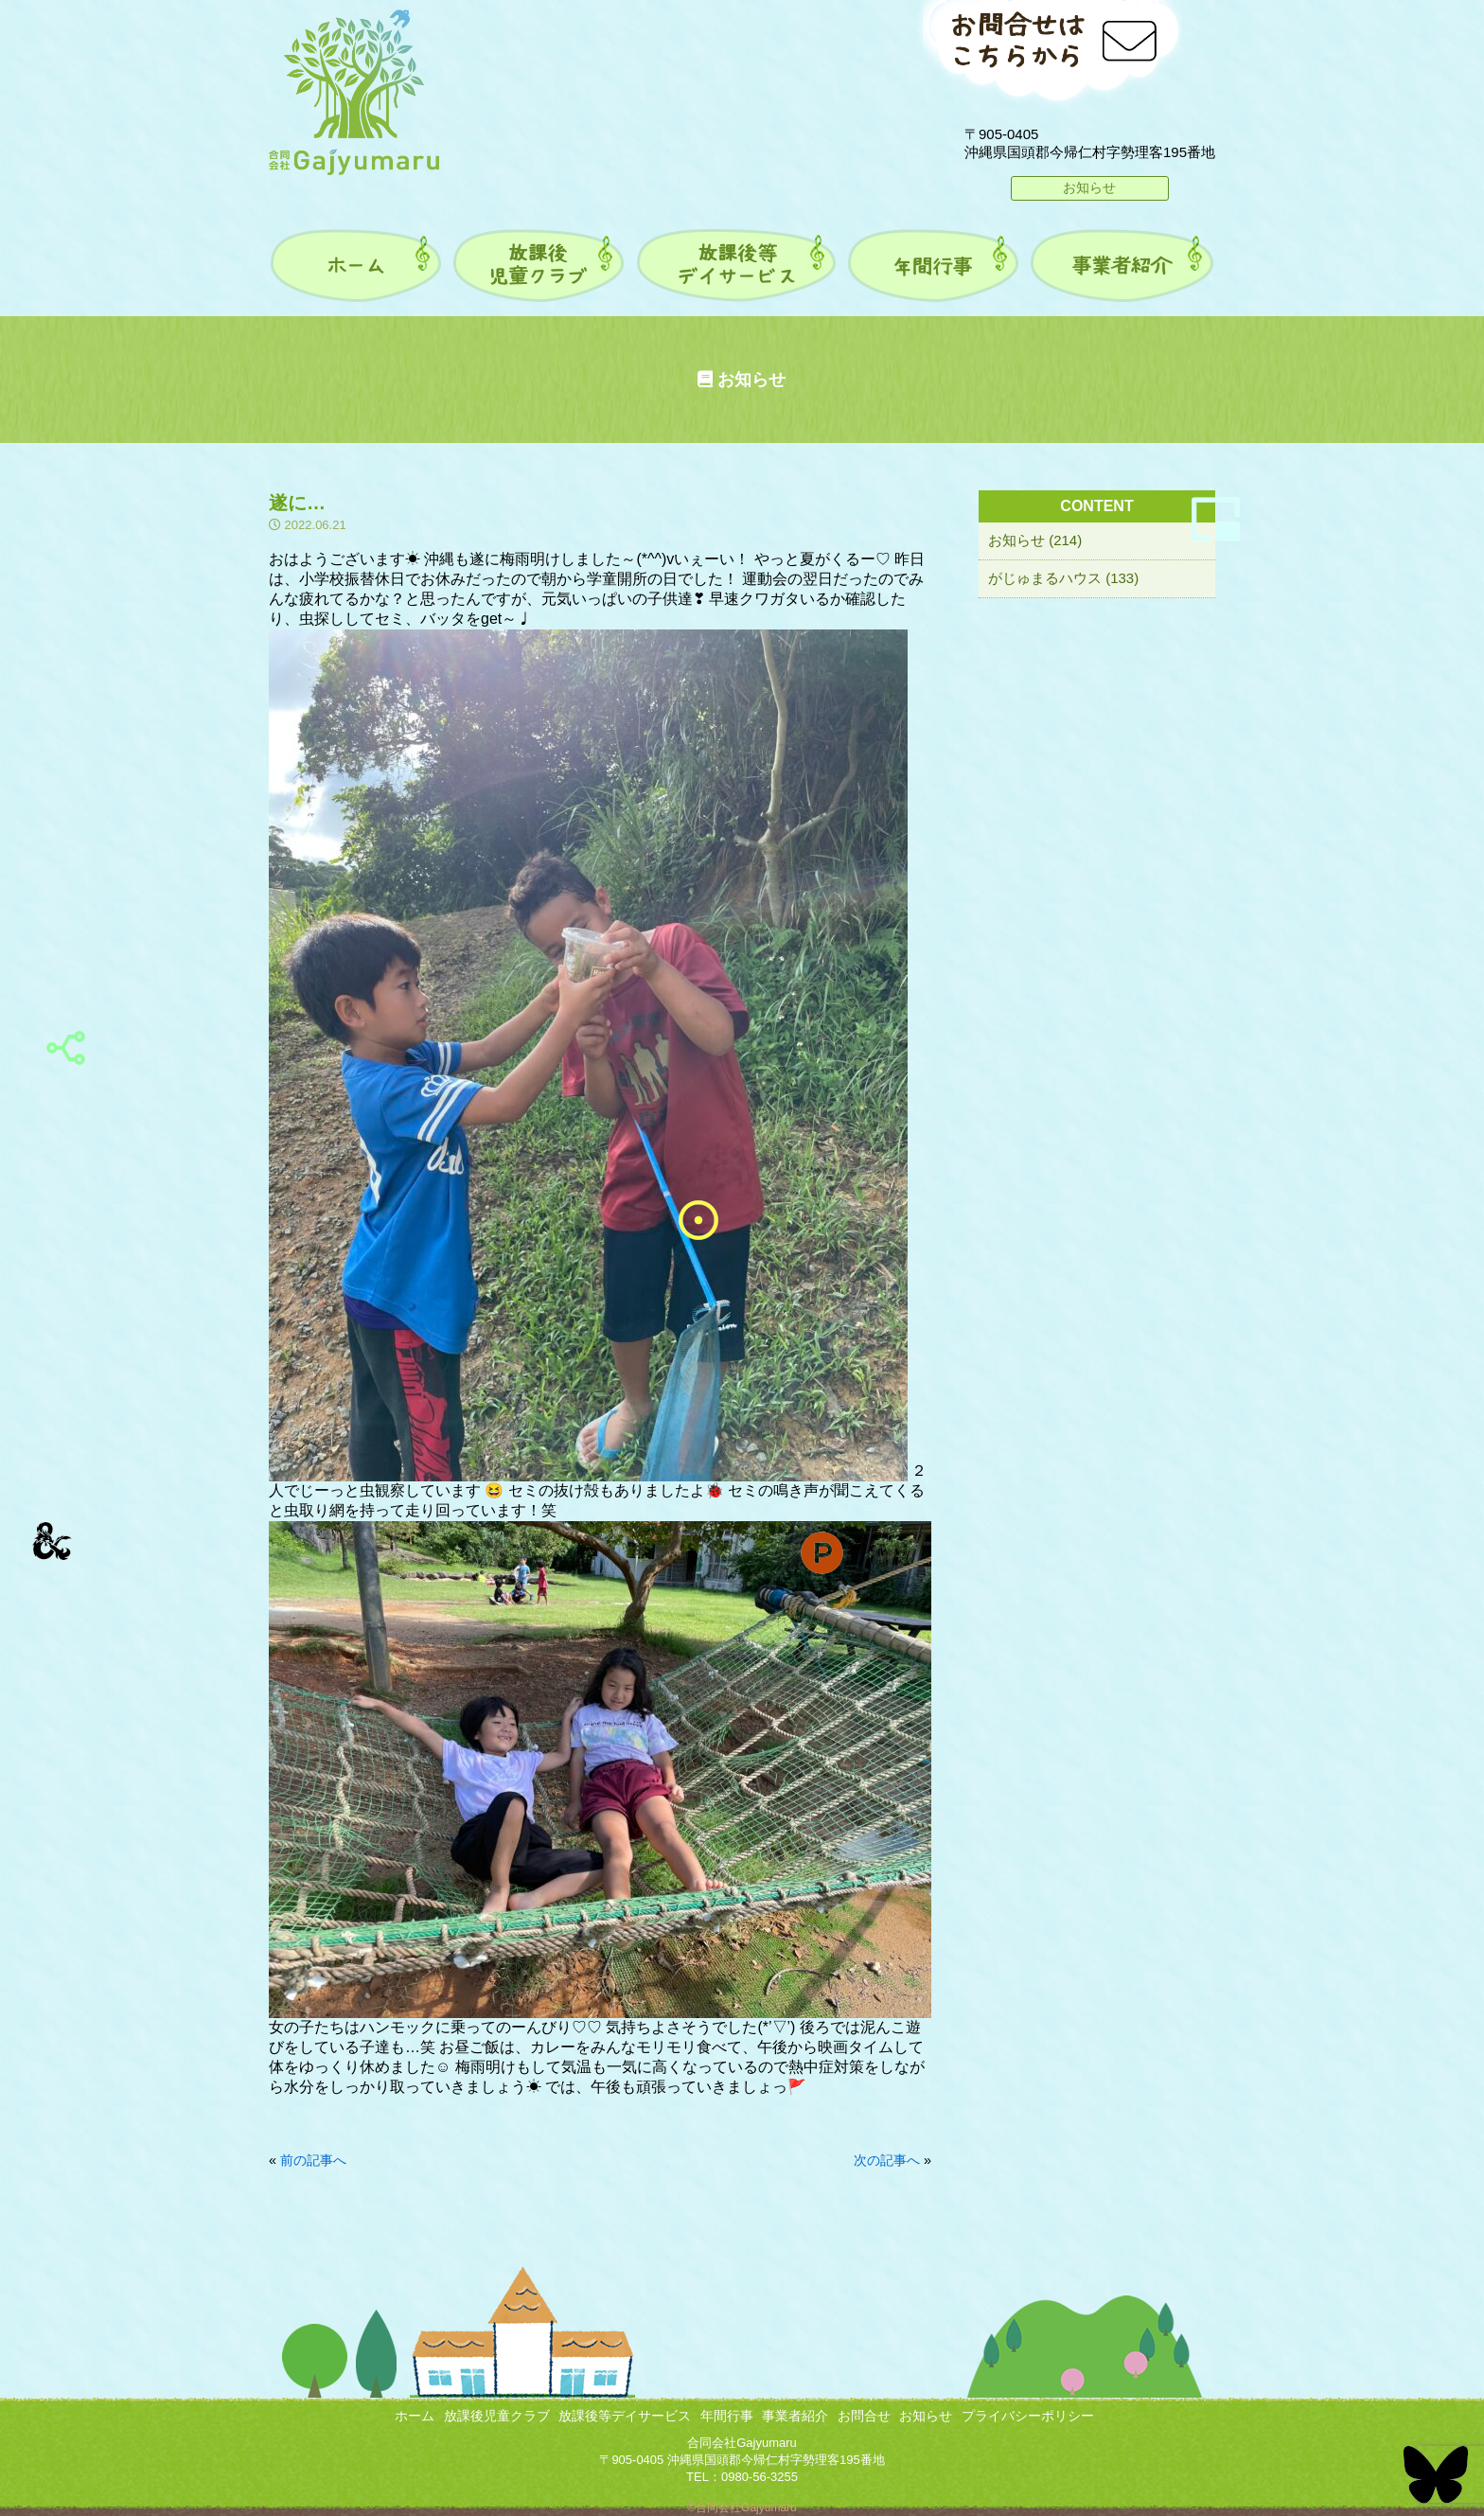 This screenshot has height=2516, width=1484. What do you see at coordinates (66, 1048) in the screenshot?
I see `view your StackShare profile` at bounding box center [66, 1048].